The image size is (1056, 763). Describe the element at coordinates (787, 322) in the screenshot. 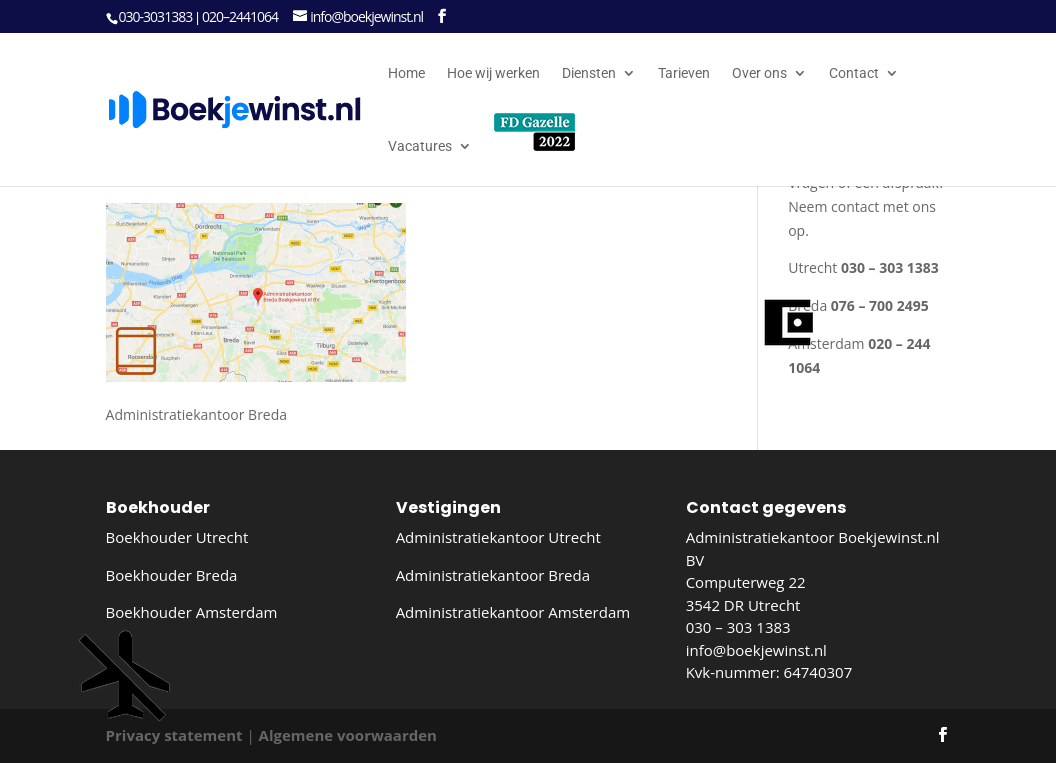

I see `access your digital wallet` at that location.